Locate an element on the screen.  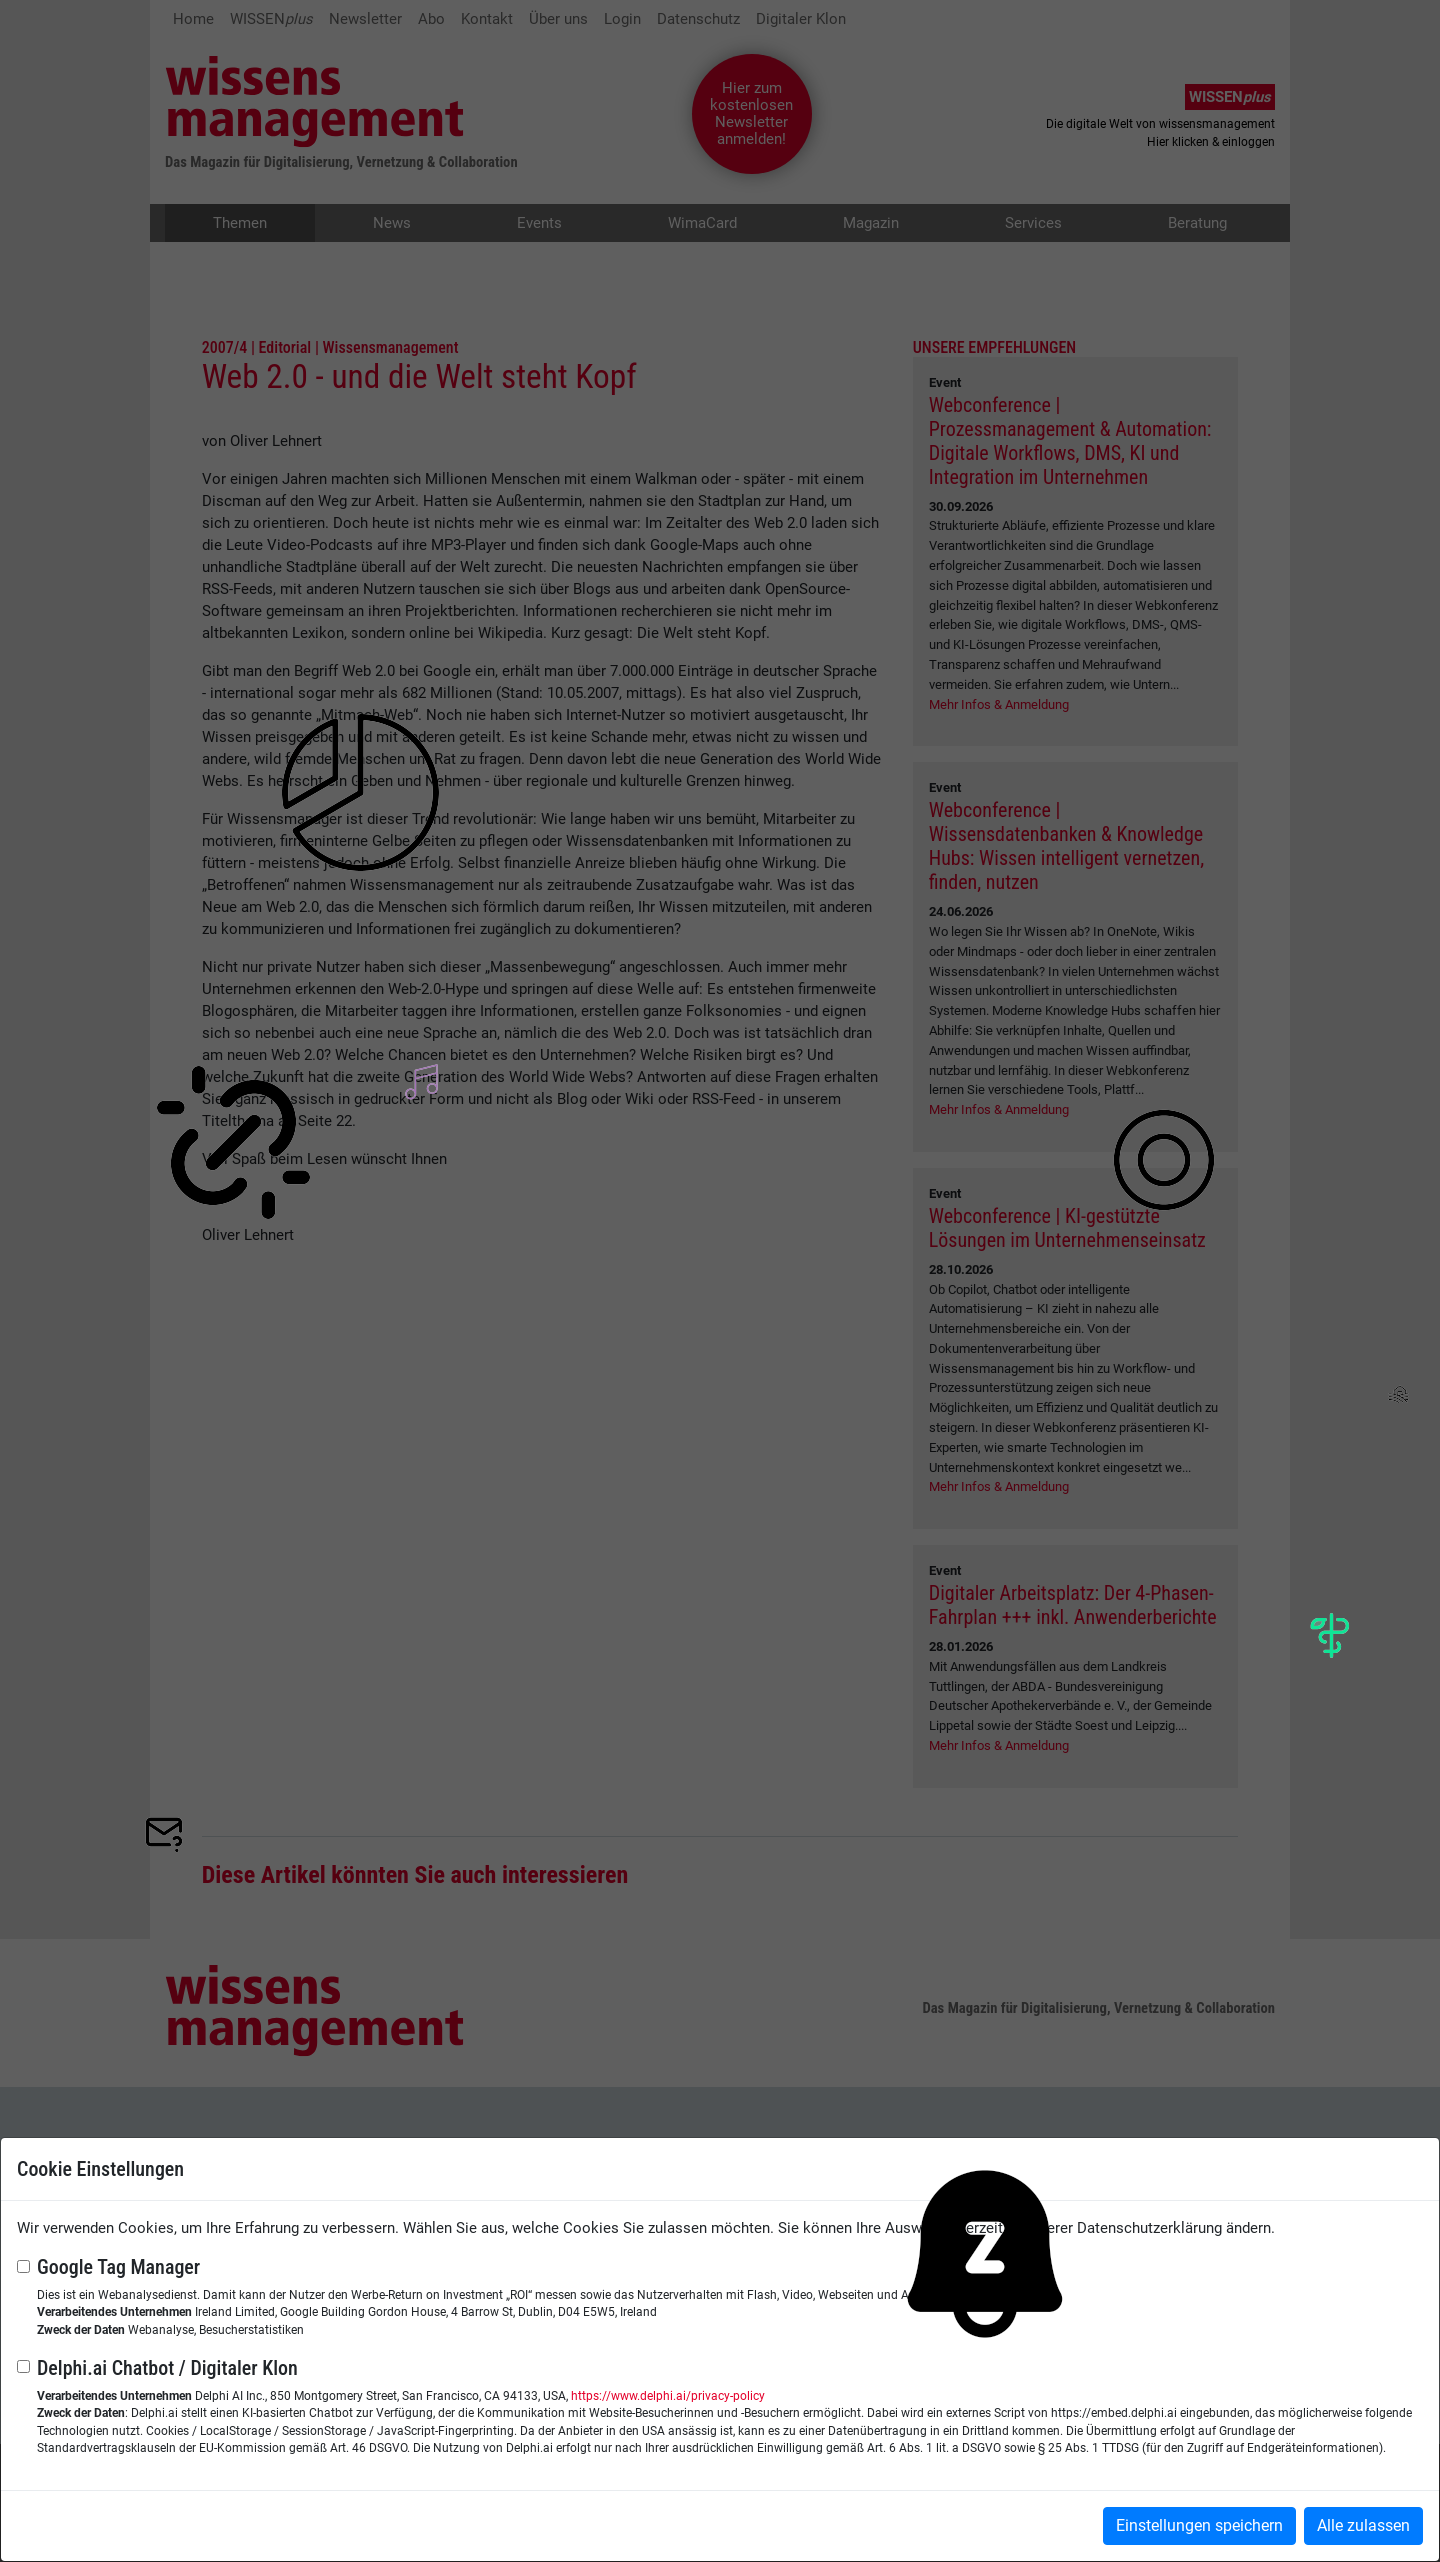
access music or audio player is located at coordinates (423, 1082).